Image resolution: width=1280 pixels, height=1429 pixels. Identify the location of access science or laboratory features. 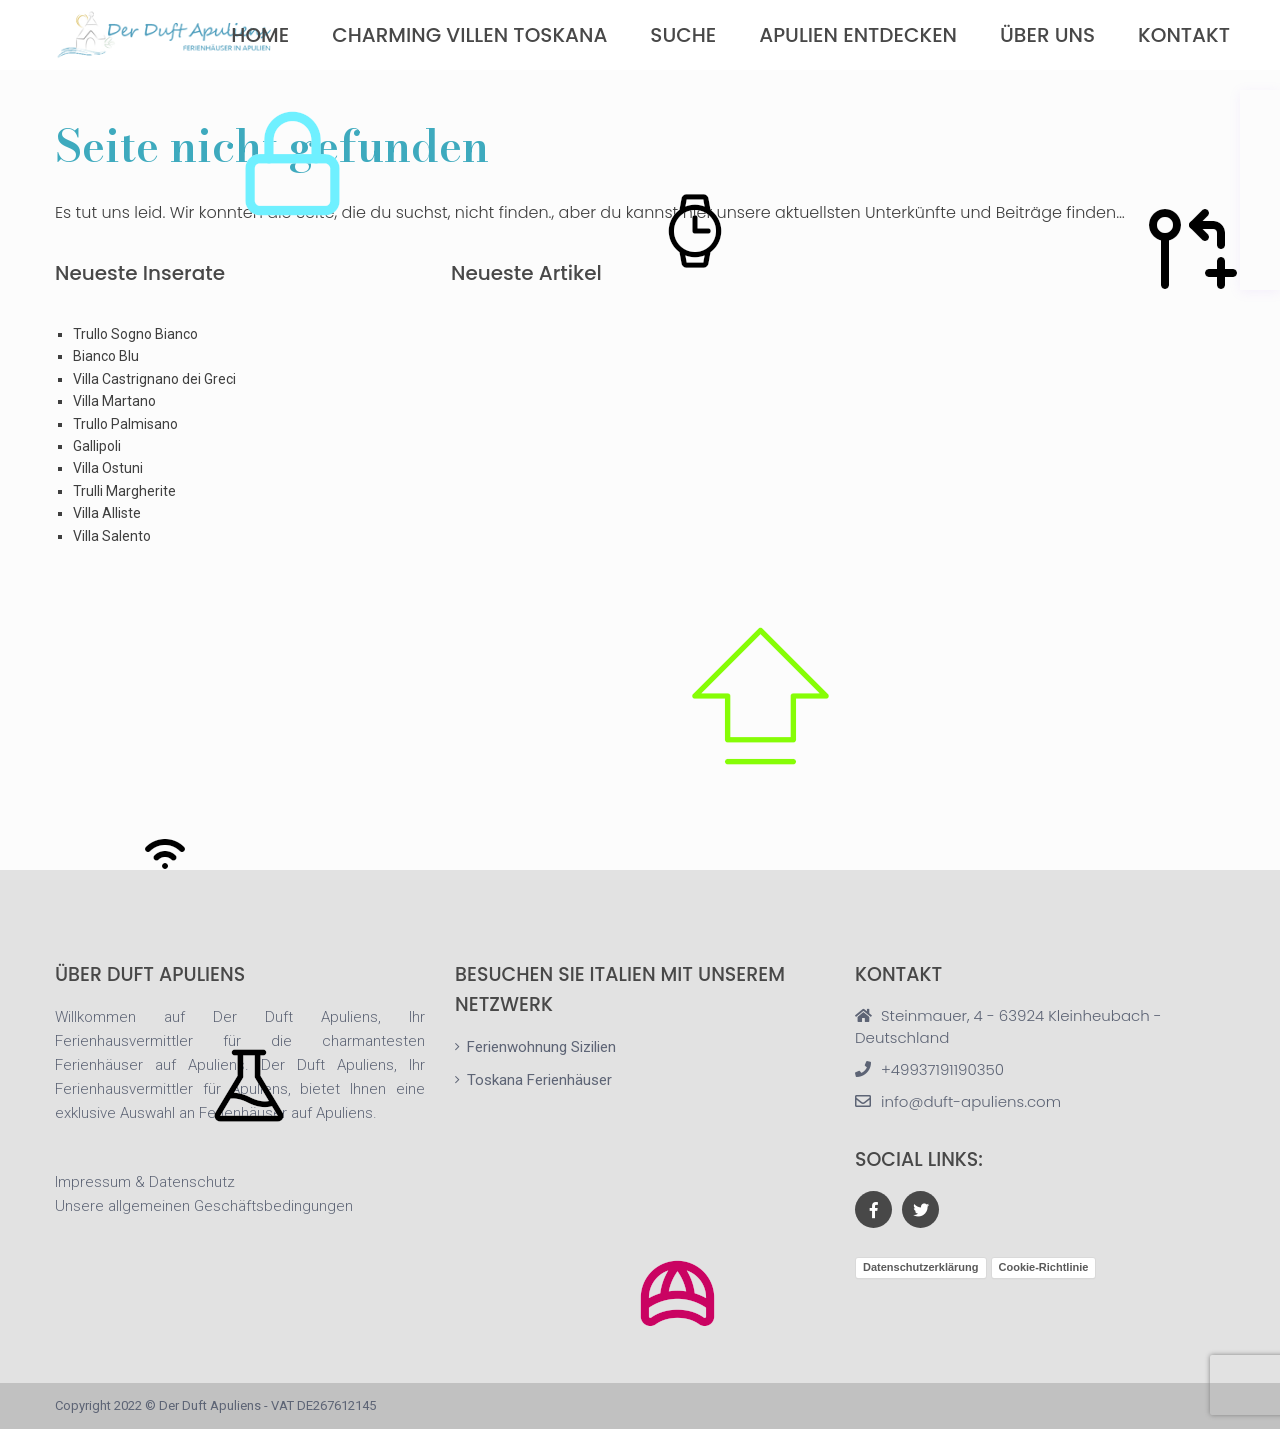
(249, 1087).